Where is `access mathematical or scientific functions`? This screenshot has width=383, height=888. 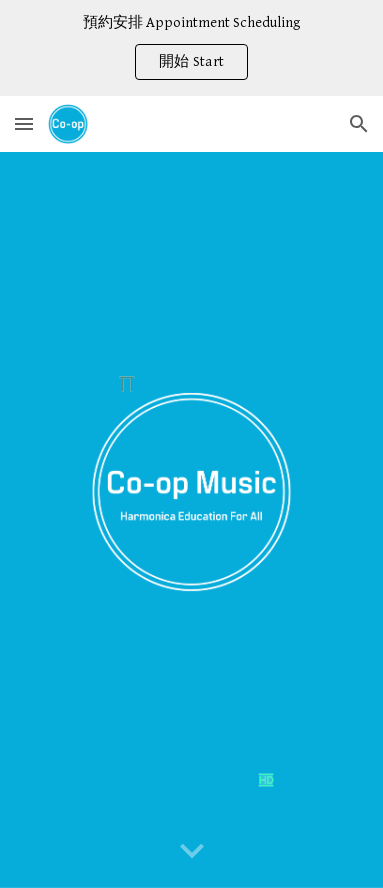 access mathematical or scientific functions is located at coordinates (127, 384).